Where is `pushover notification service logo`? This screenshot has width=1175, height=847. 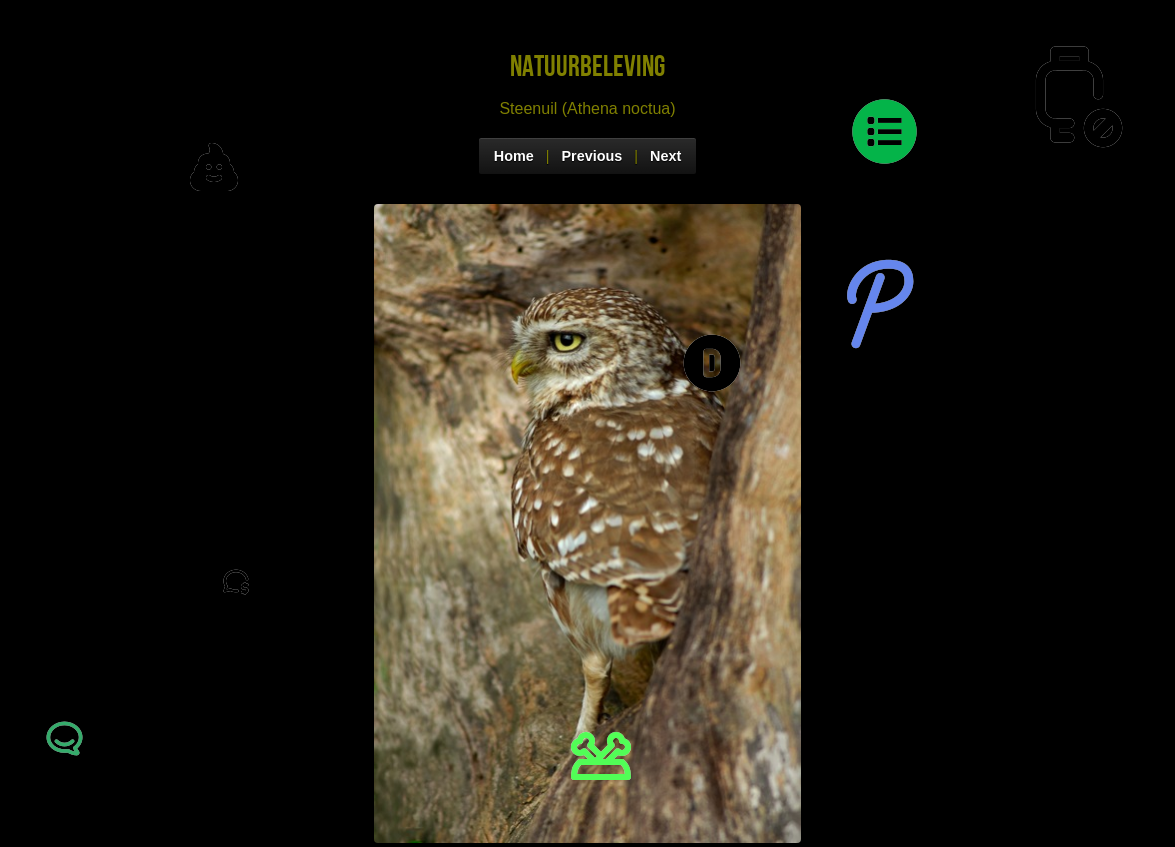
pushover notification service logo is located at coordinates (878, 304).